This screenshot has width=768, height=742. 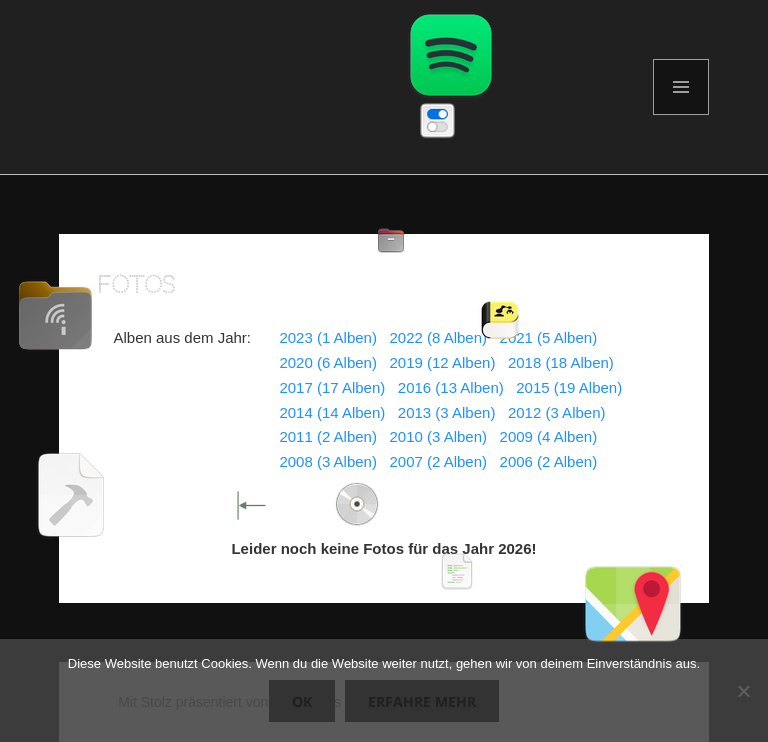 I want to click on open gnome tweaks to customize system settings, so click(x=437, y=120).